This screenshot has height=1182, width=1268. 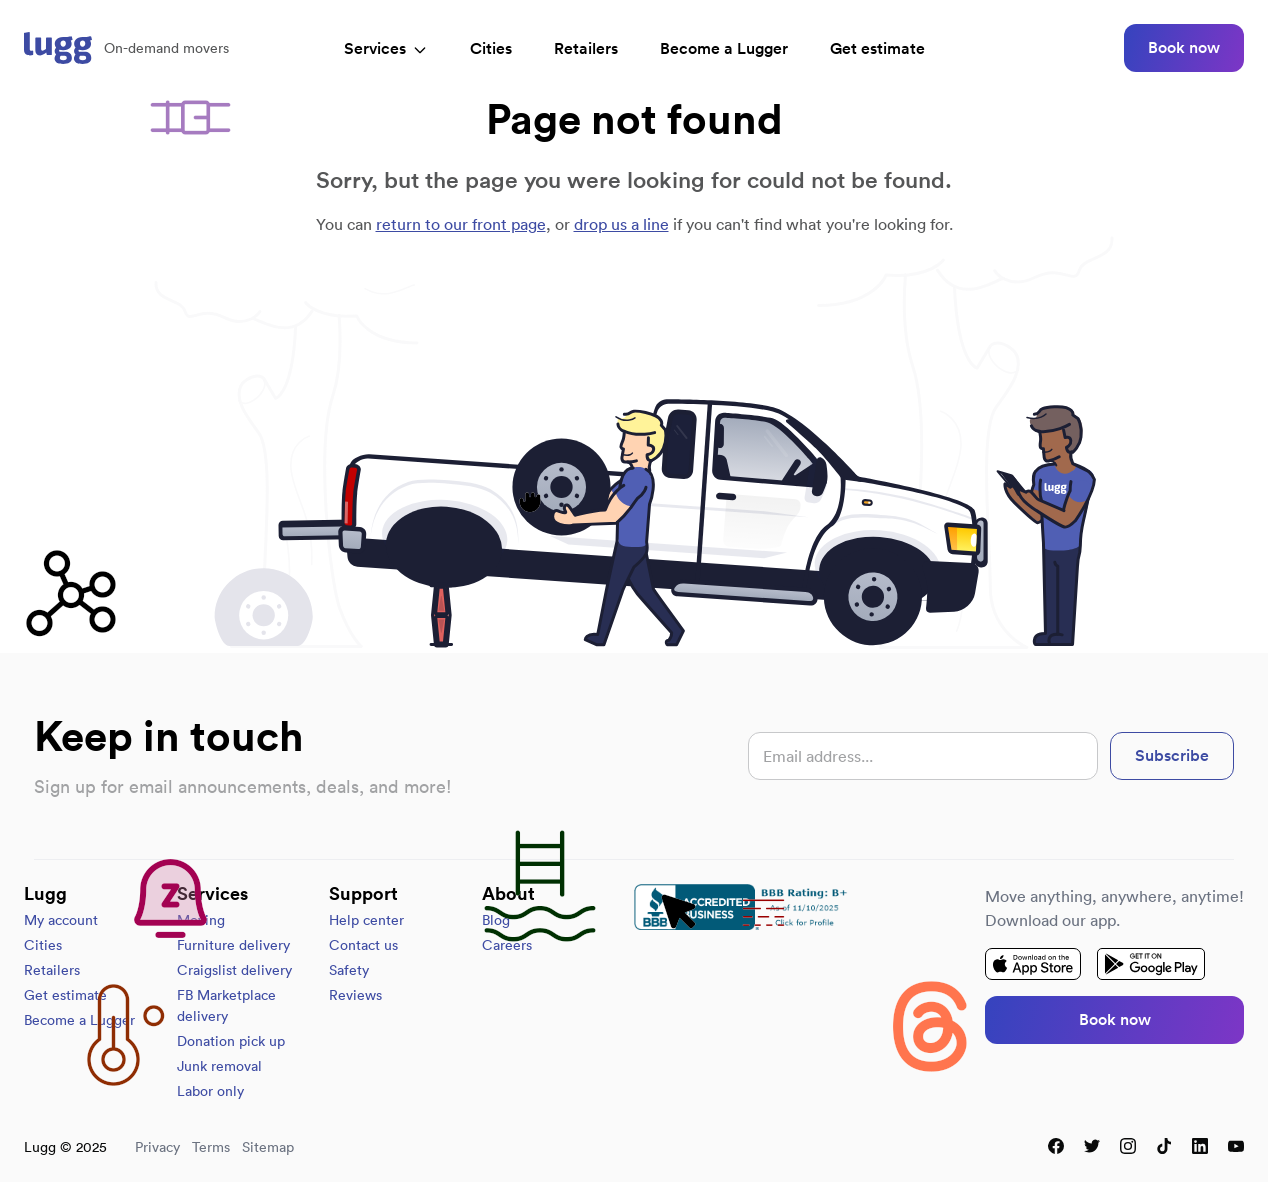 I want to click on view network connections or relationships, so click(x=71, y=595).